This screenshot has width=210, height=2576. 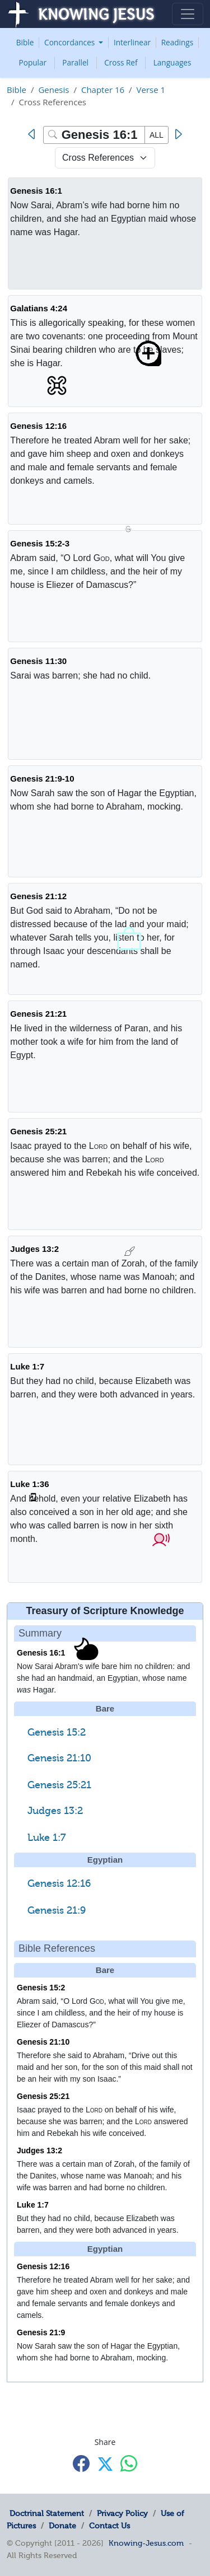 What do you see at coordinates (130, 1251) in the screenshot?
I see `access drawing or painting tools` at bounding box center [130, 1251].